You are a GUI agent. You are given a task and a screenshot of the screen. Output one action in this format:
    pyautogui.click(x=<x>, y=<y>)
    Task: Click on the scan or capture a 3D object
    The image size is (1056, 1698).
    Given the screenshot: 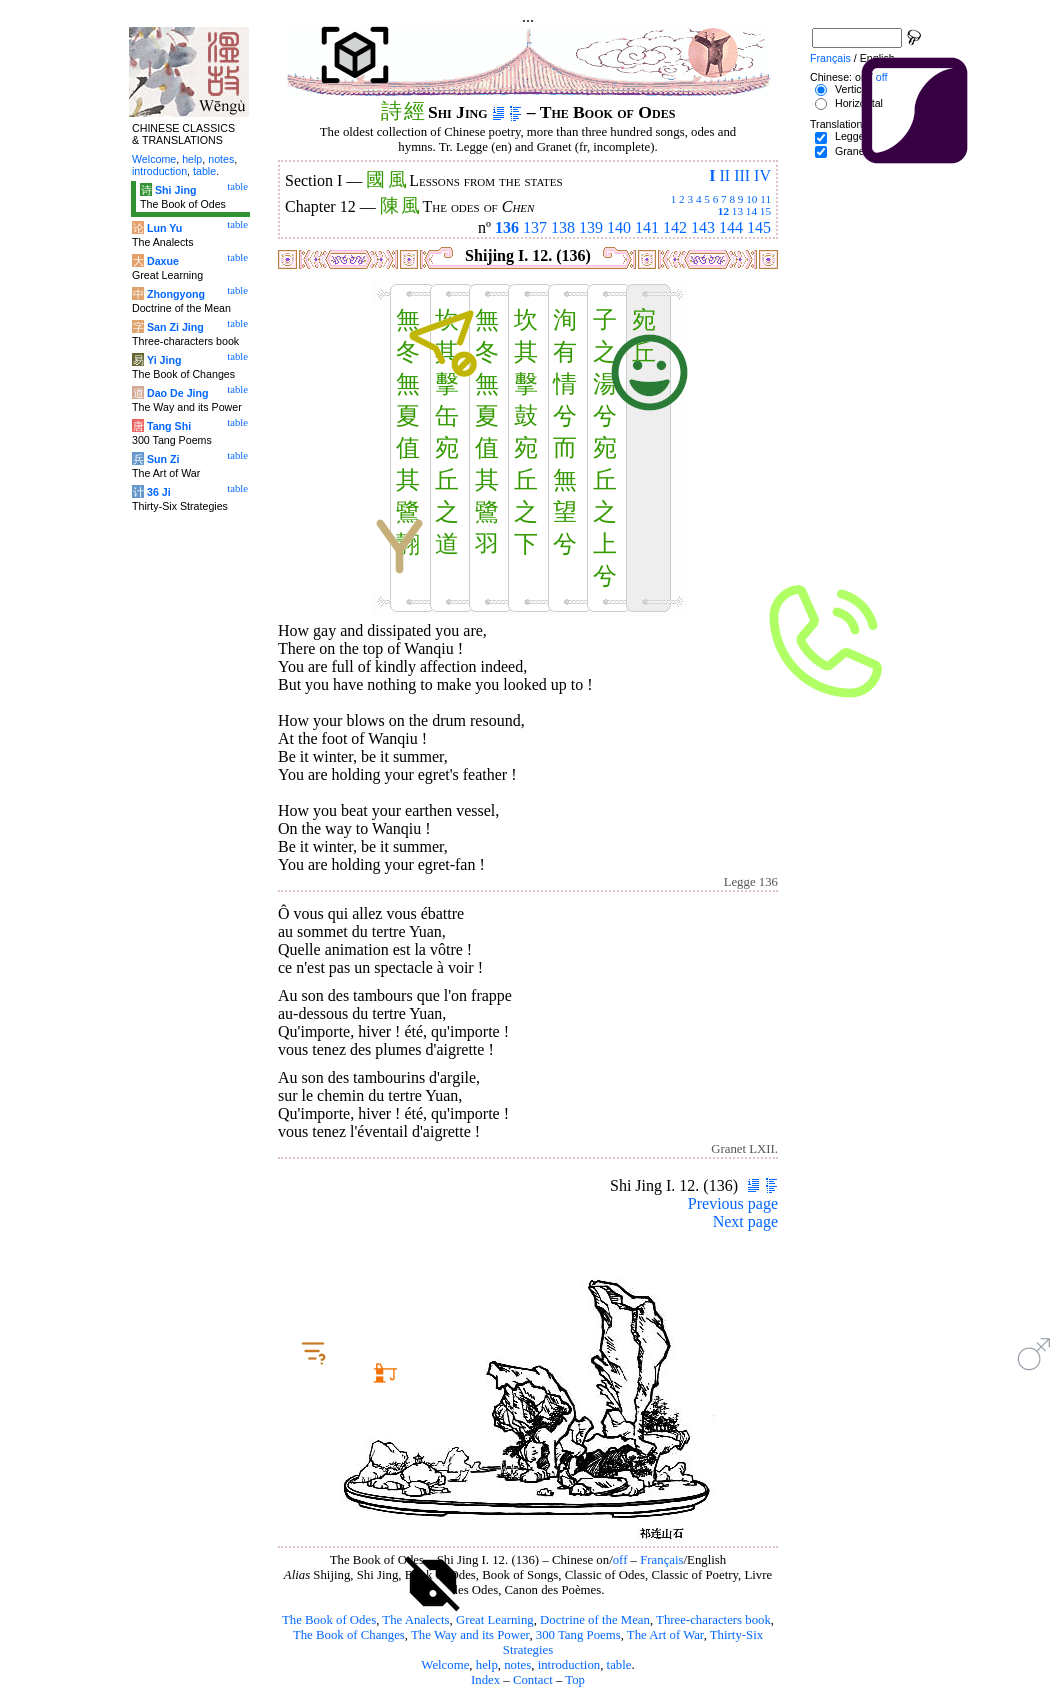 What is the action you would take?
    pyautogui.click(x=355, y=55)
    